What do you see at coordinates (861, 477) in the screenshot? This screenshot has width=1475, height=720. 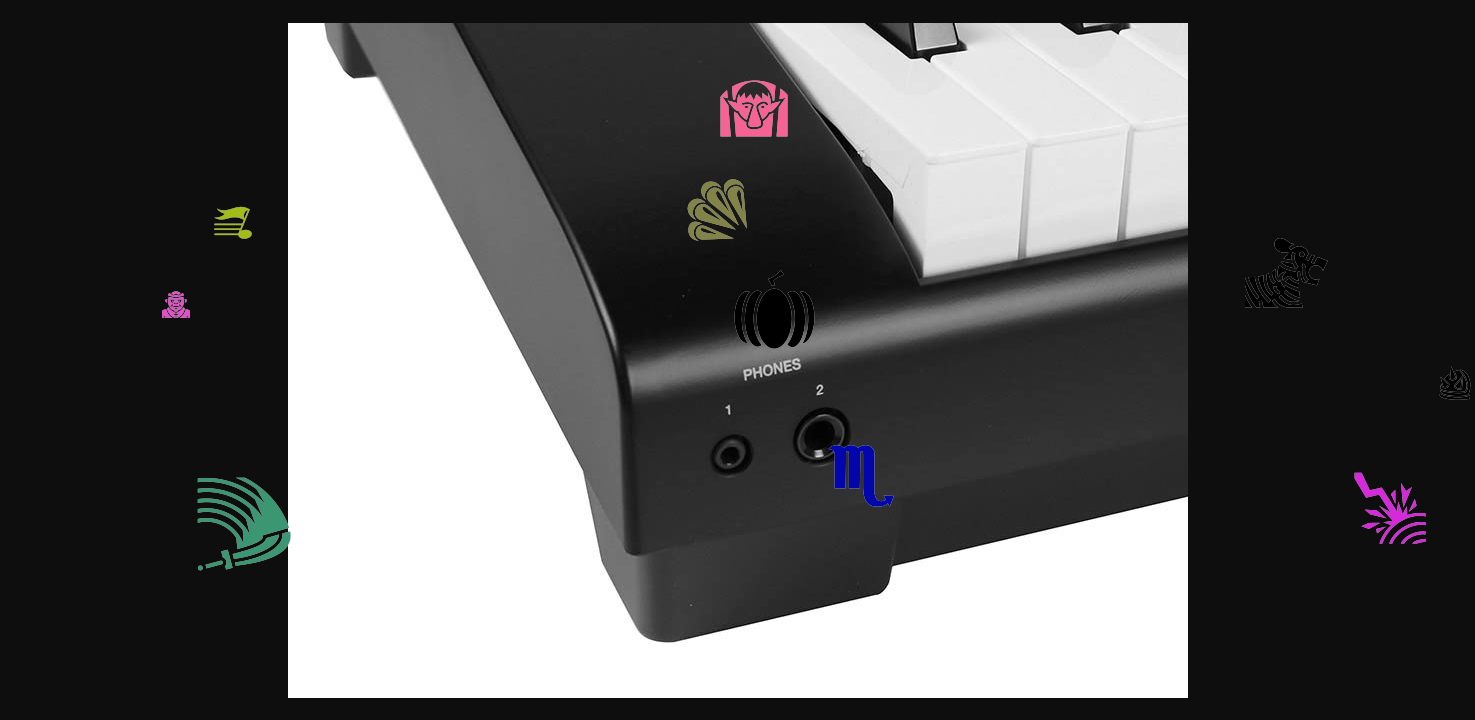 I see `view scorpio zodiac sign` at bounding box center [861, 477].